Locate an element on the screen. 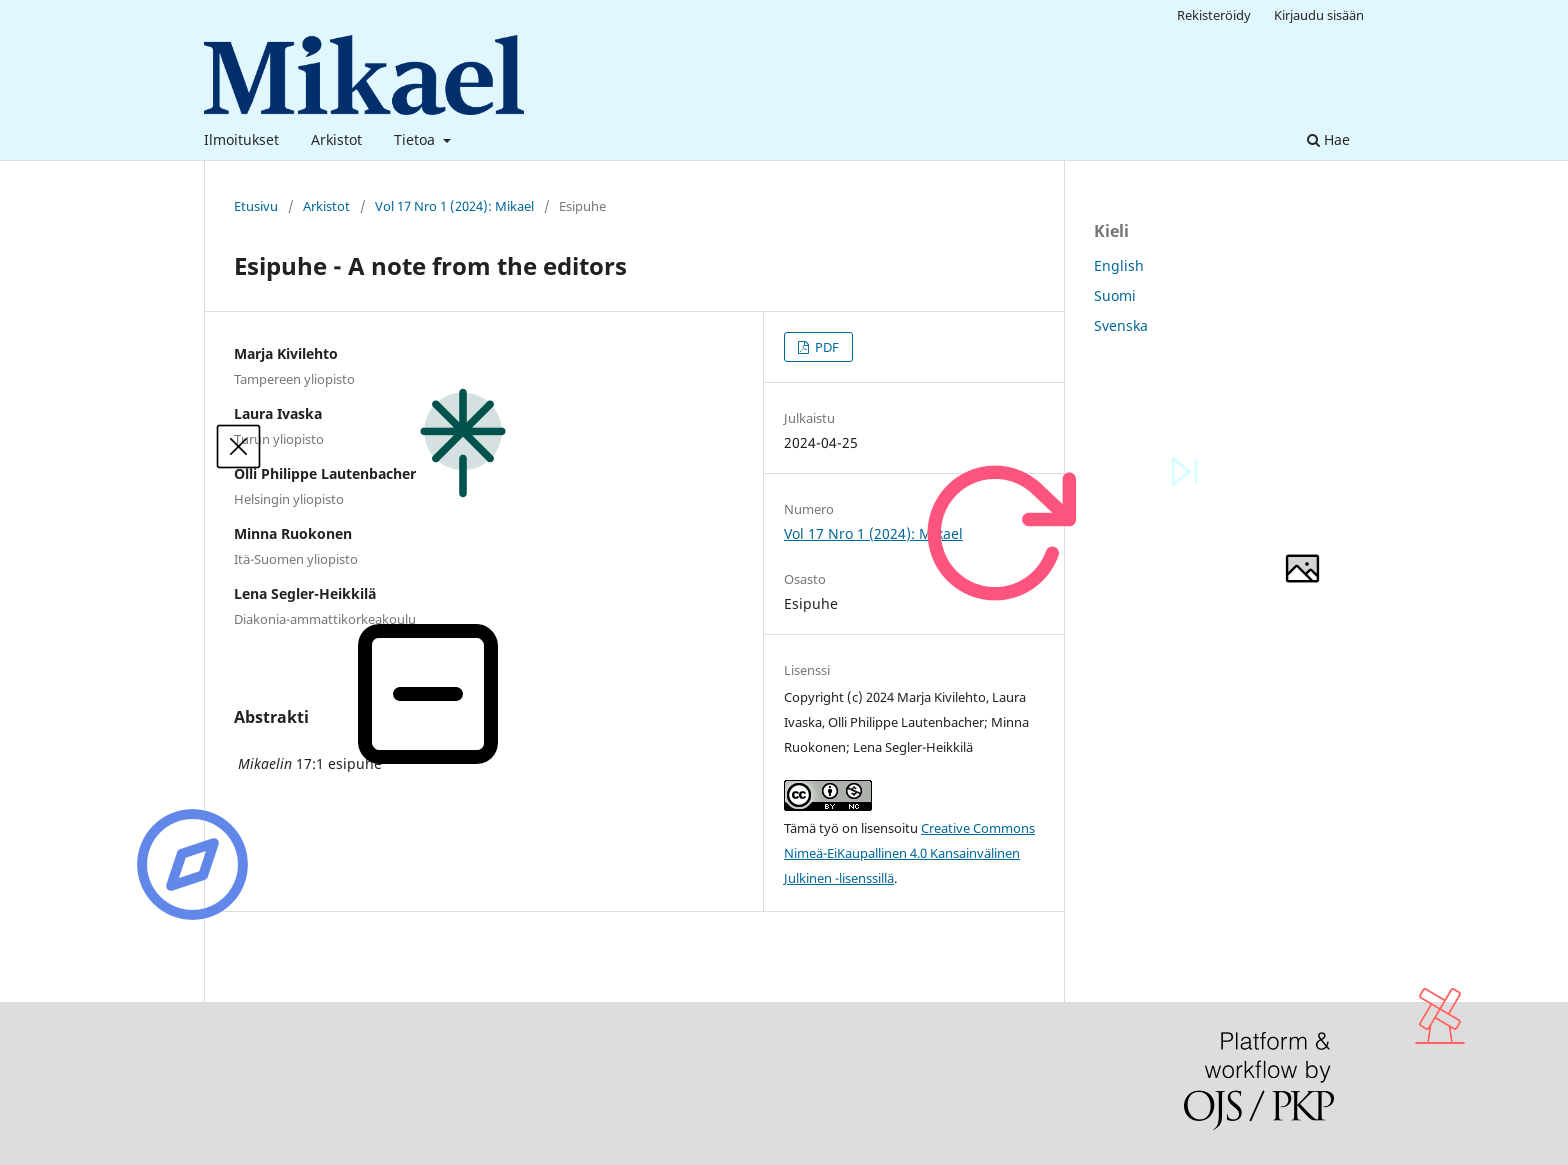 Image resolution: width=1568 pixels, height=1165 pixels. collapse or minimize a section is located at coordinates (428, 694).